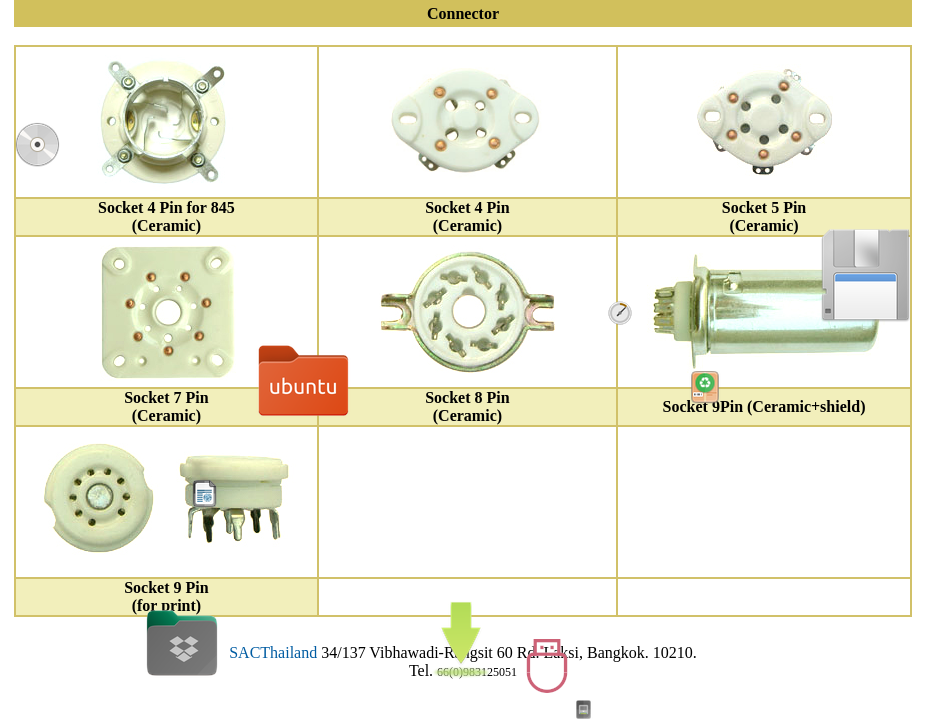  I want to click on game boy advance ROM file, so click(583, 709).